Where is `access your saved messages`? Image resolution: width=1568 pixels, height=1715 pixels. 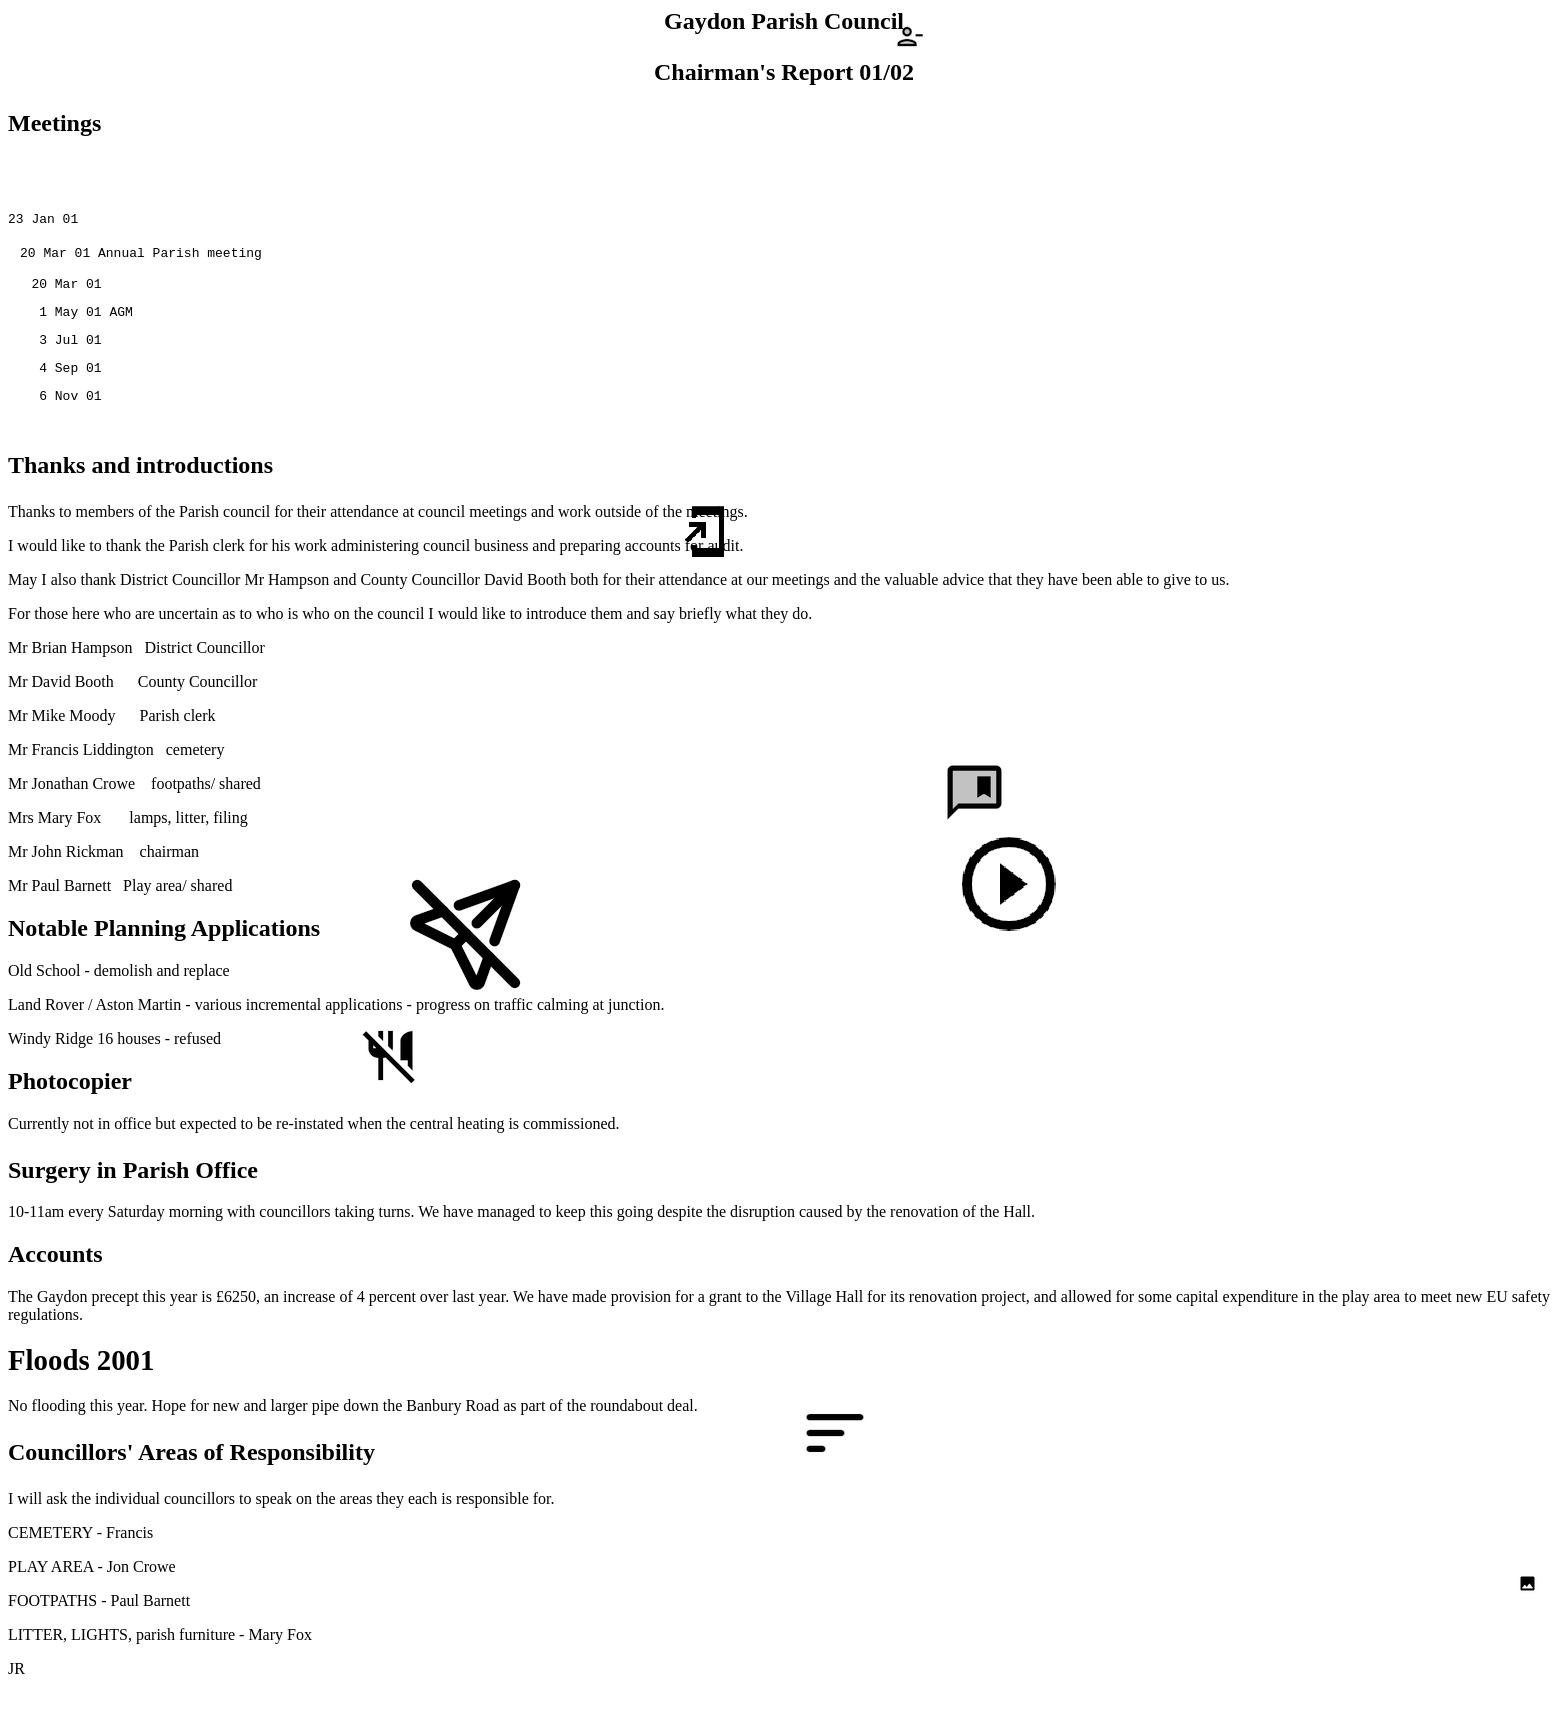 access your saved messages is located at coordinates (974, 792).